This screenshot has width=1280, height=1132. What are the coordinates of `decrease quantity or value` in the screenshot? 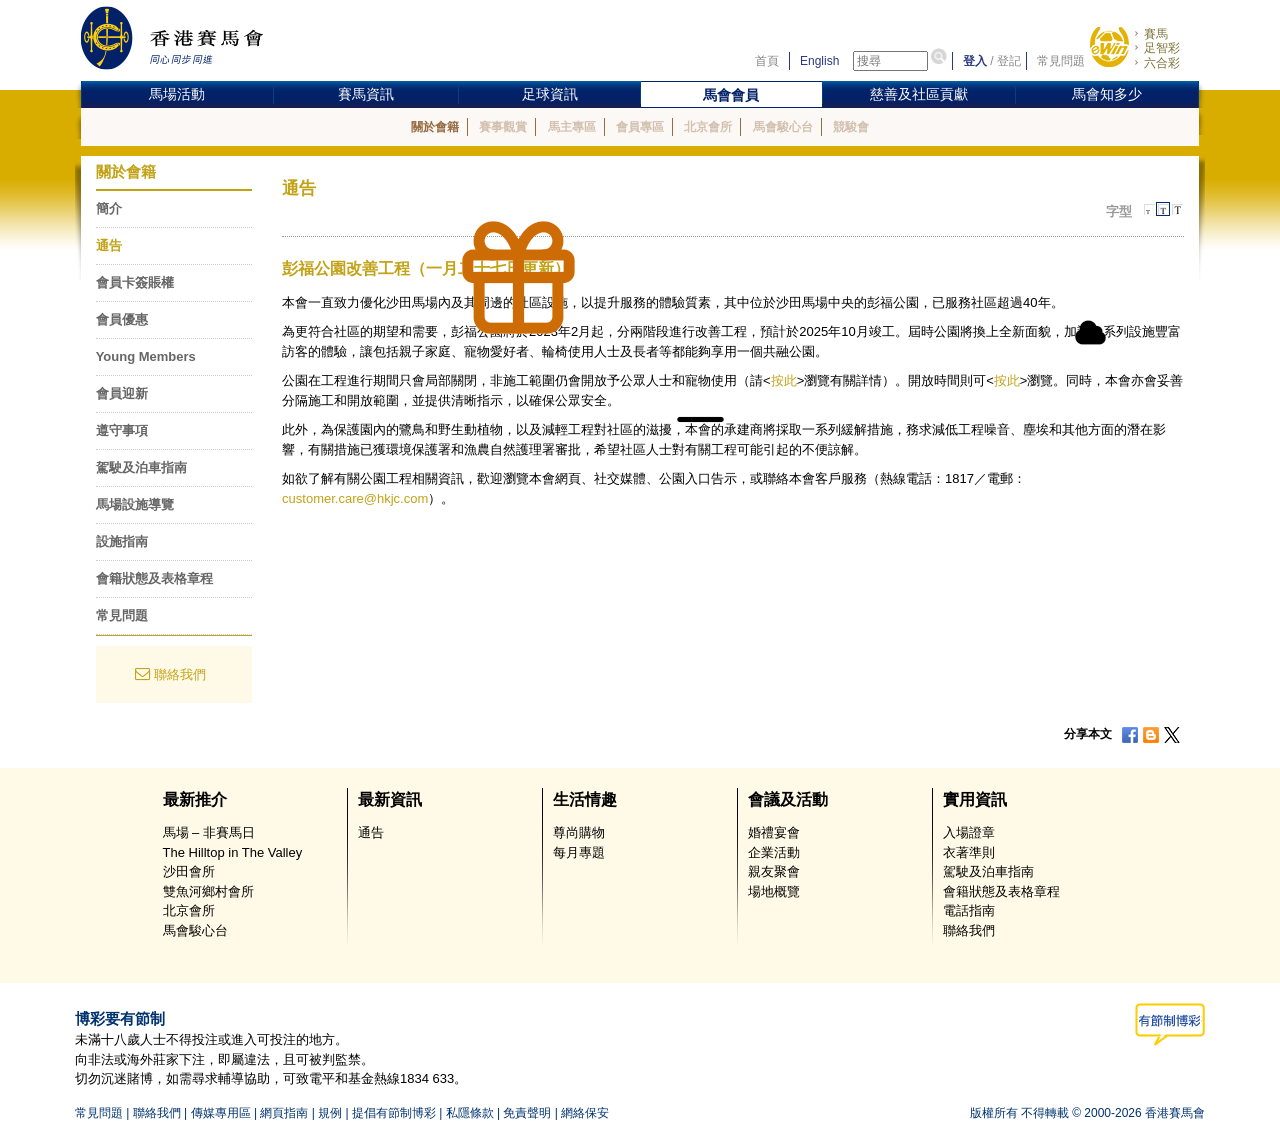 It's located at (700, 419).